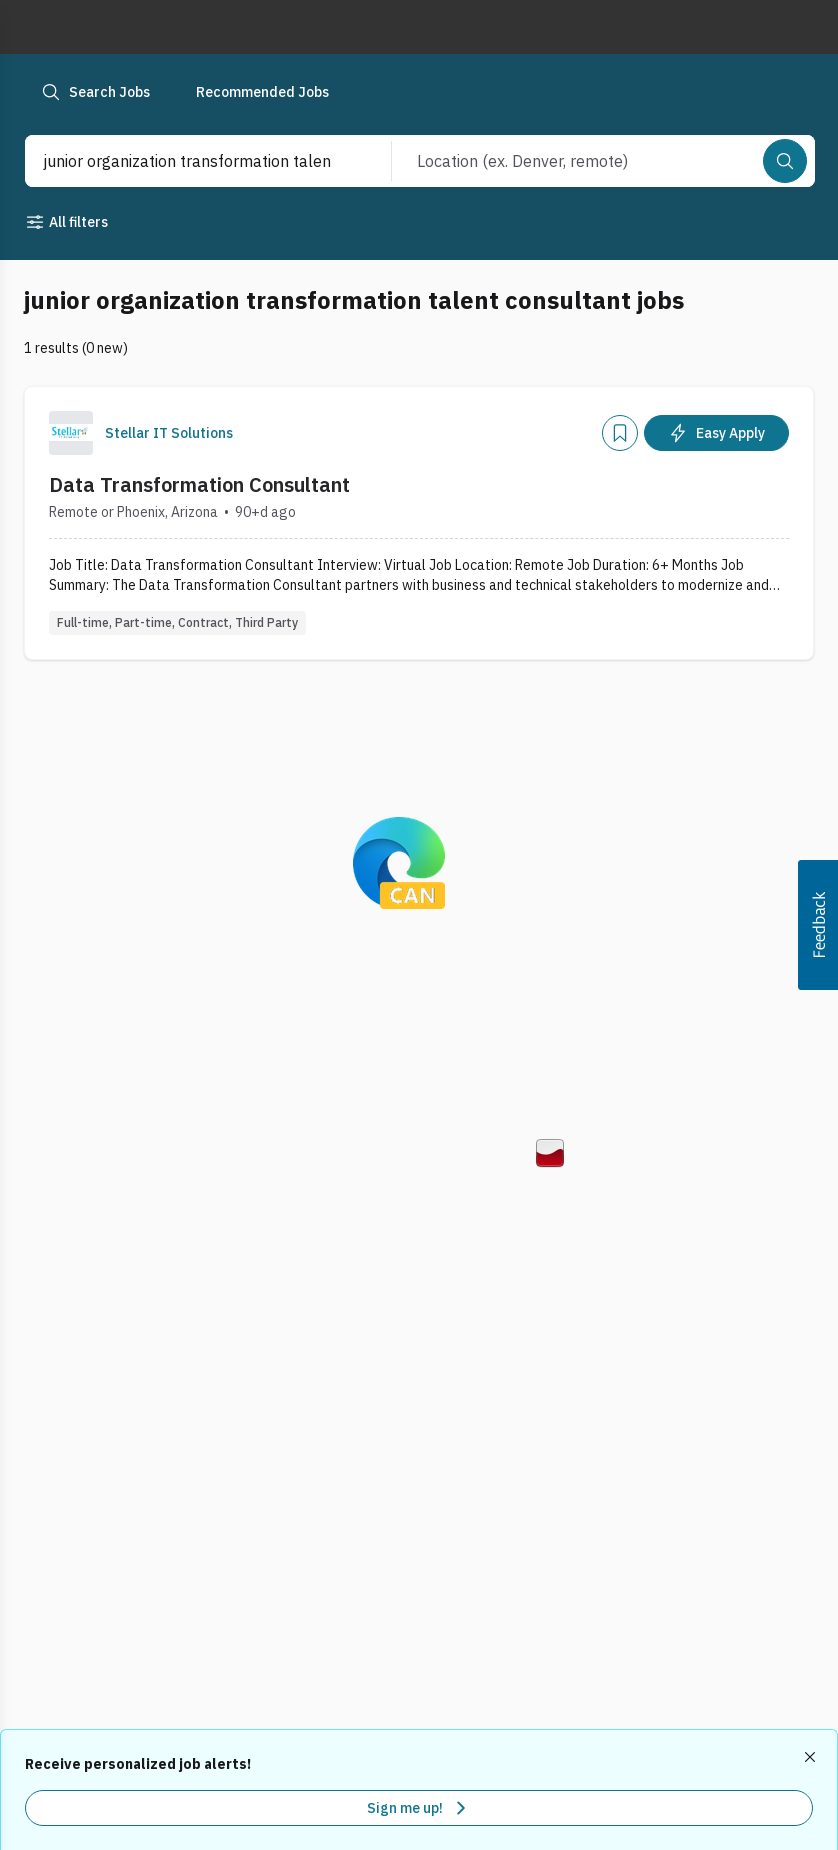 This screenshot has width=838, height=1850. What do you see at coordinates (399, 863) in the screenshot?
I see `open microsoft edge canary browser` at bounding box center [399, 863].